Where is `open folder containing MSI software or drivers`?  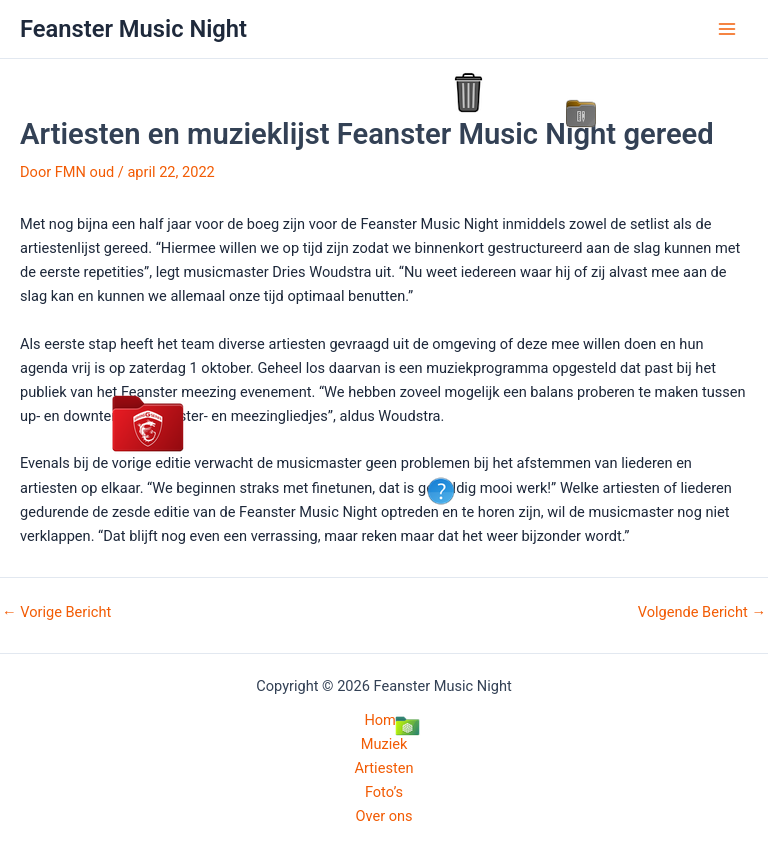
open folder containing MSI software or drivers is located at coordinates (147, 425).